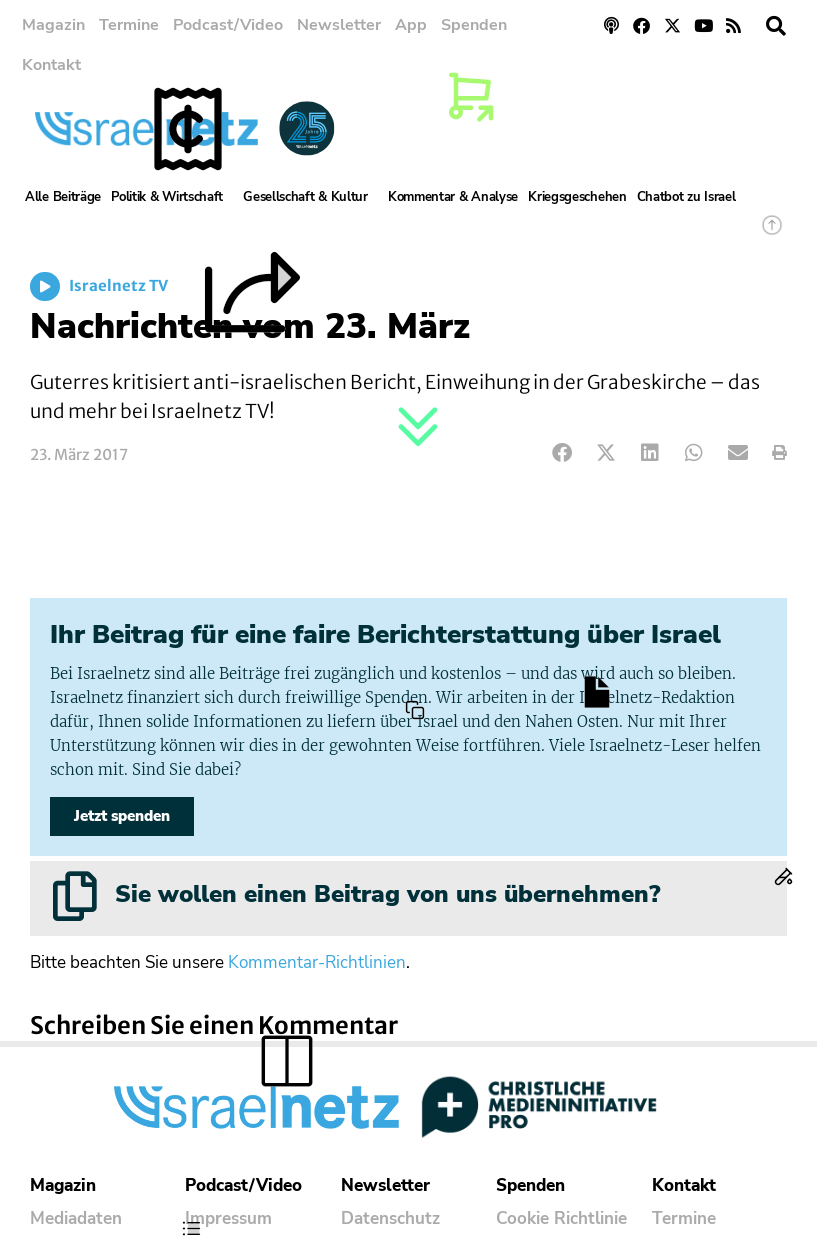 The width and height of the screenshot is (817, 1247). What do you see at coordinates (188, 129) in the screenshot?
I see `view transaction receipt details` at bounding box center [188, 129].